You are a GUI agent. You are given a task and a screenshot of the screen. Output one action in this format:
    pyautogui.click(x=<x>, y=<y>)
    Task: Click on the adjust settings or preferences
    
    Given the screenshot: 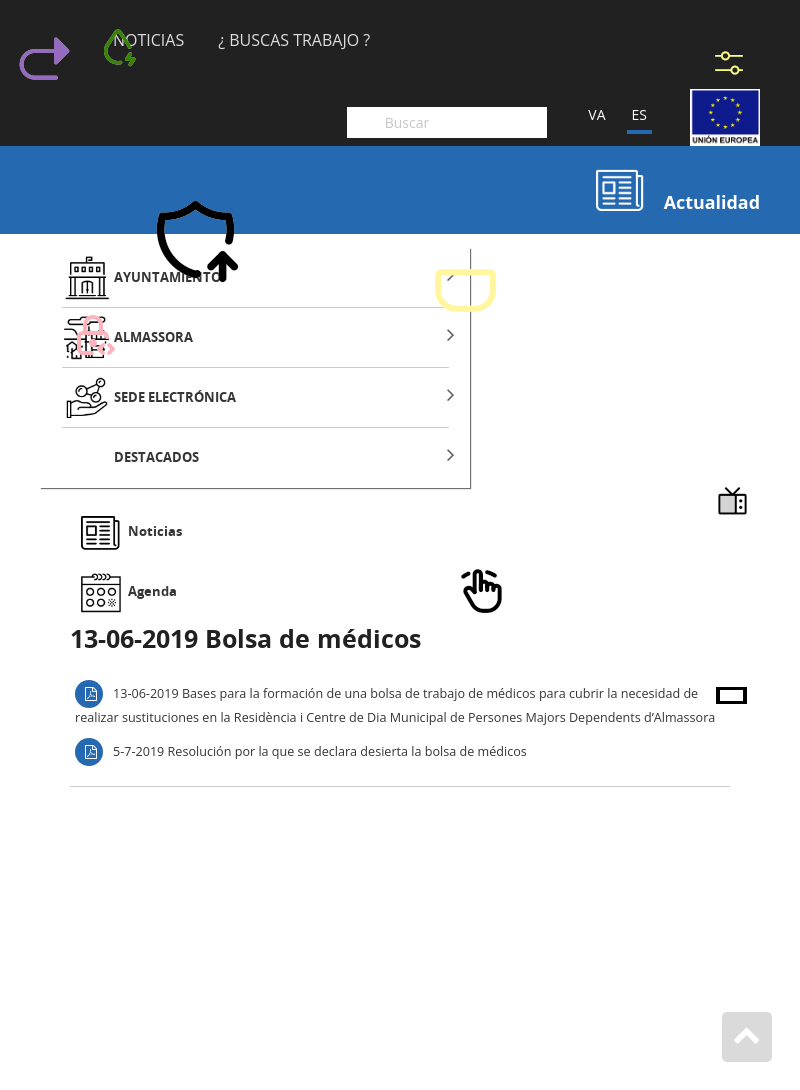 What is the action you would take?
    pyautogui.click(x=729, y=63)
    